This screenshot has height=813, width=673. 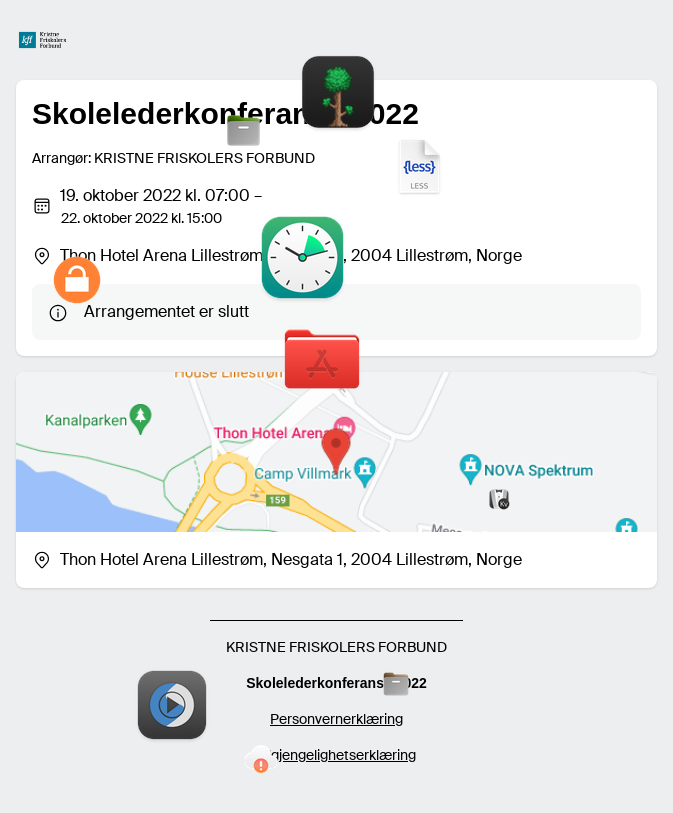 What do you see at coordinates (338, 92) in the screenshot?
I see `launch Terraria game` at bounding box center [338, 92].